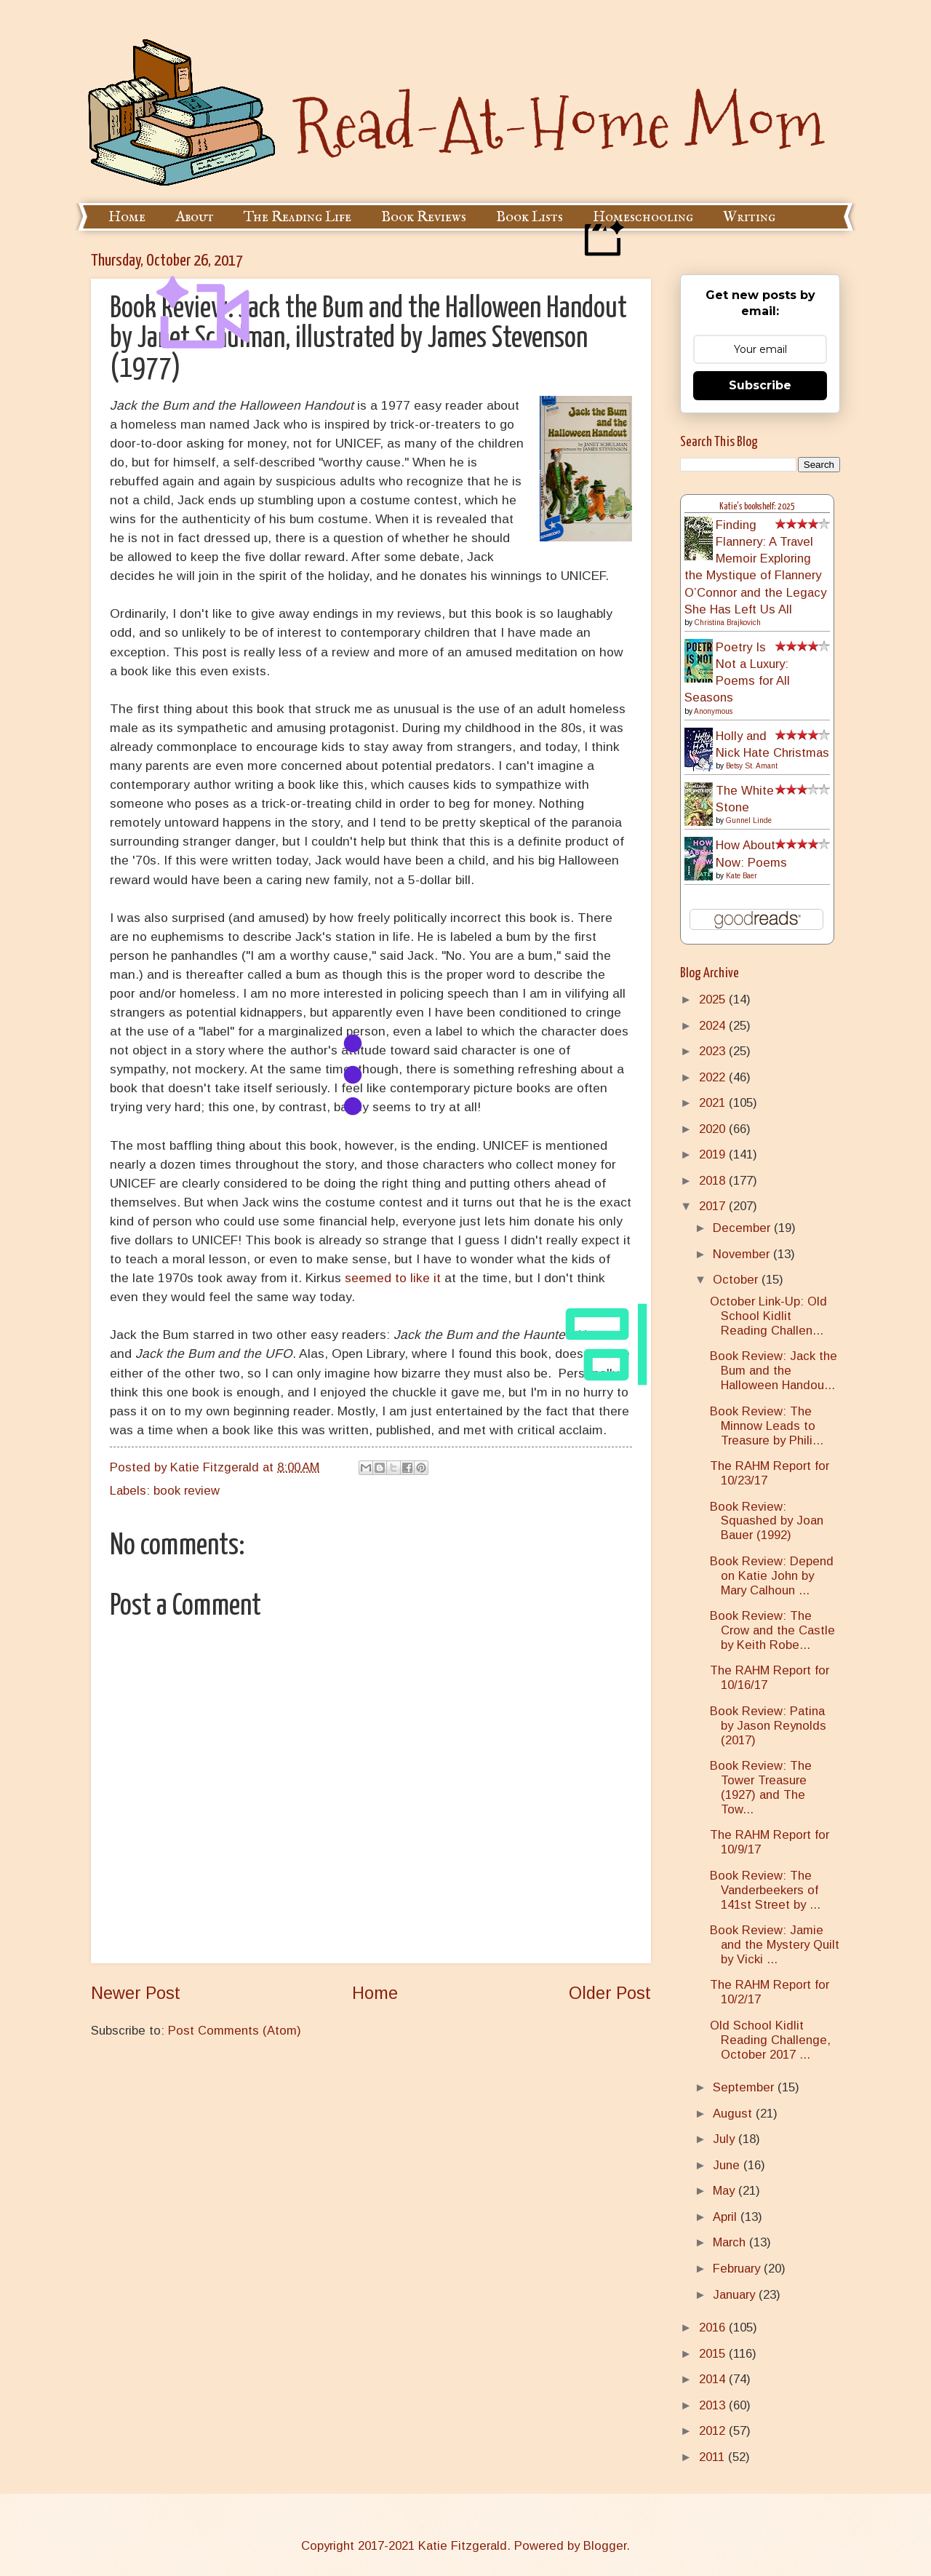  What do you see at coordinates (606, 1344) in the screenshot?
I see `align selected items to the right edge` at bounding box center [606, 1344].